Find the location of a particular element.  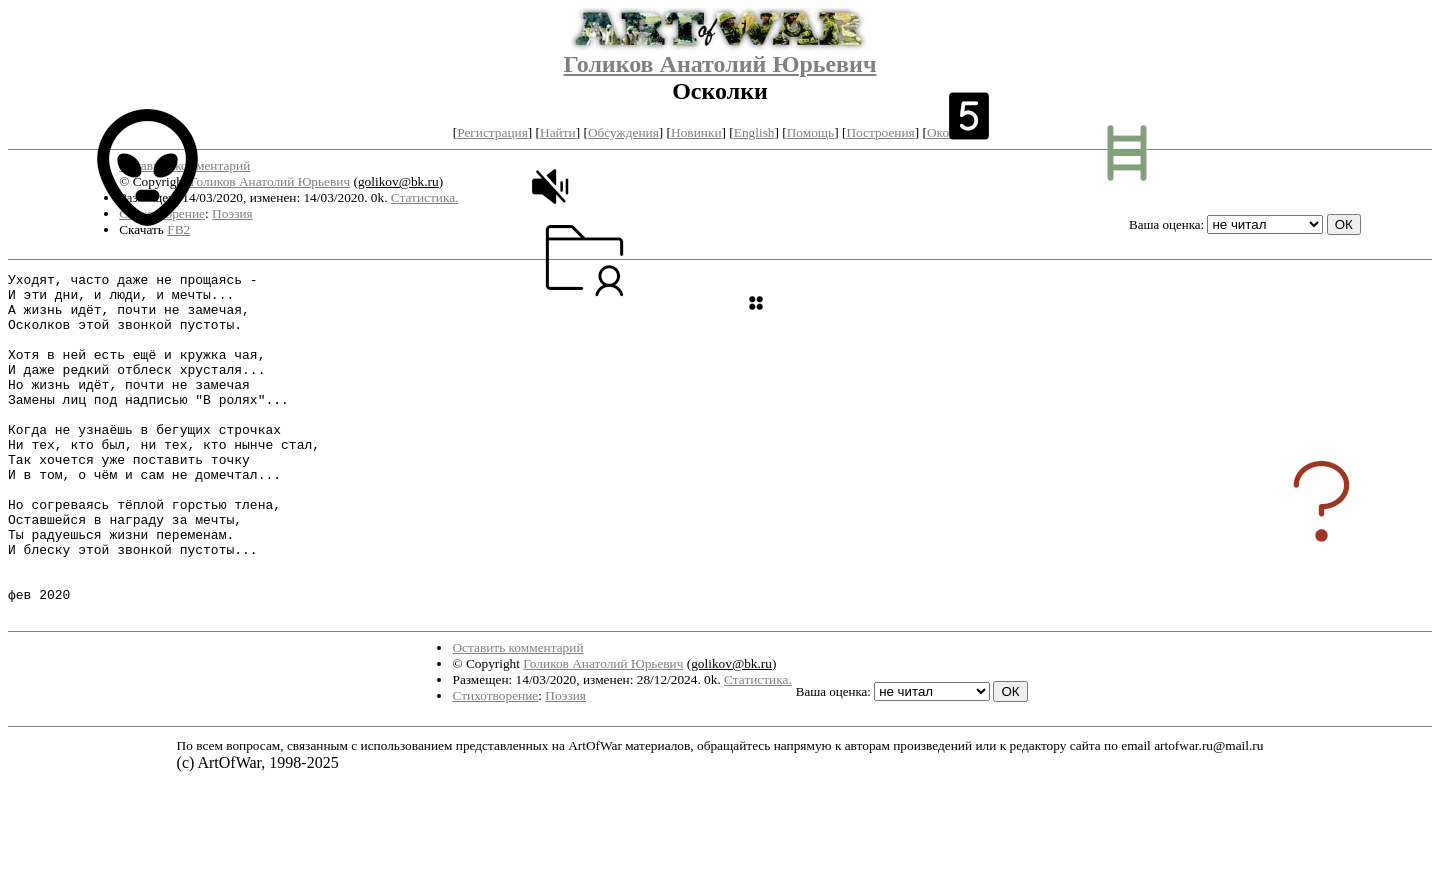

indicates the number five in a sequence or list is located at coordinates (969, 116).